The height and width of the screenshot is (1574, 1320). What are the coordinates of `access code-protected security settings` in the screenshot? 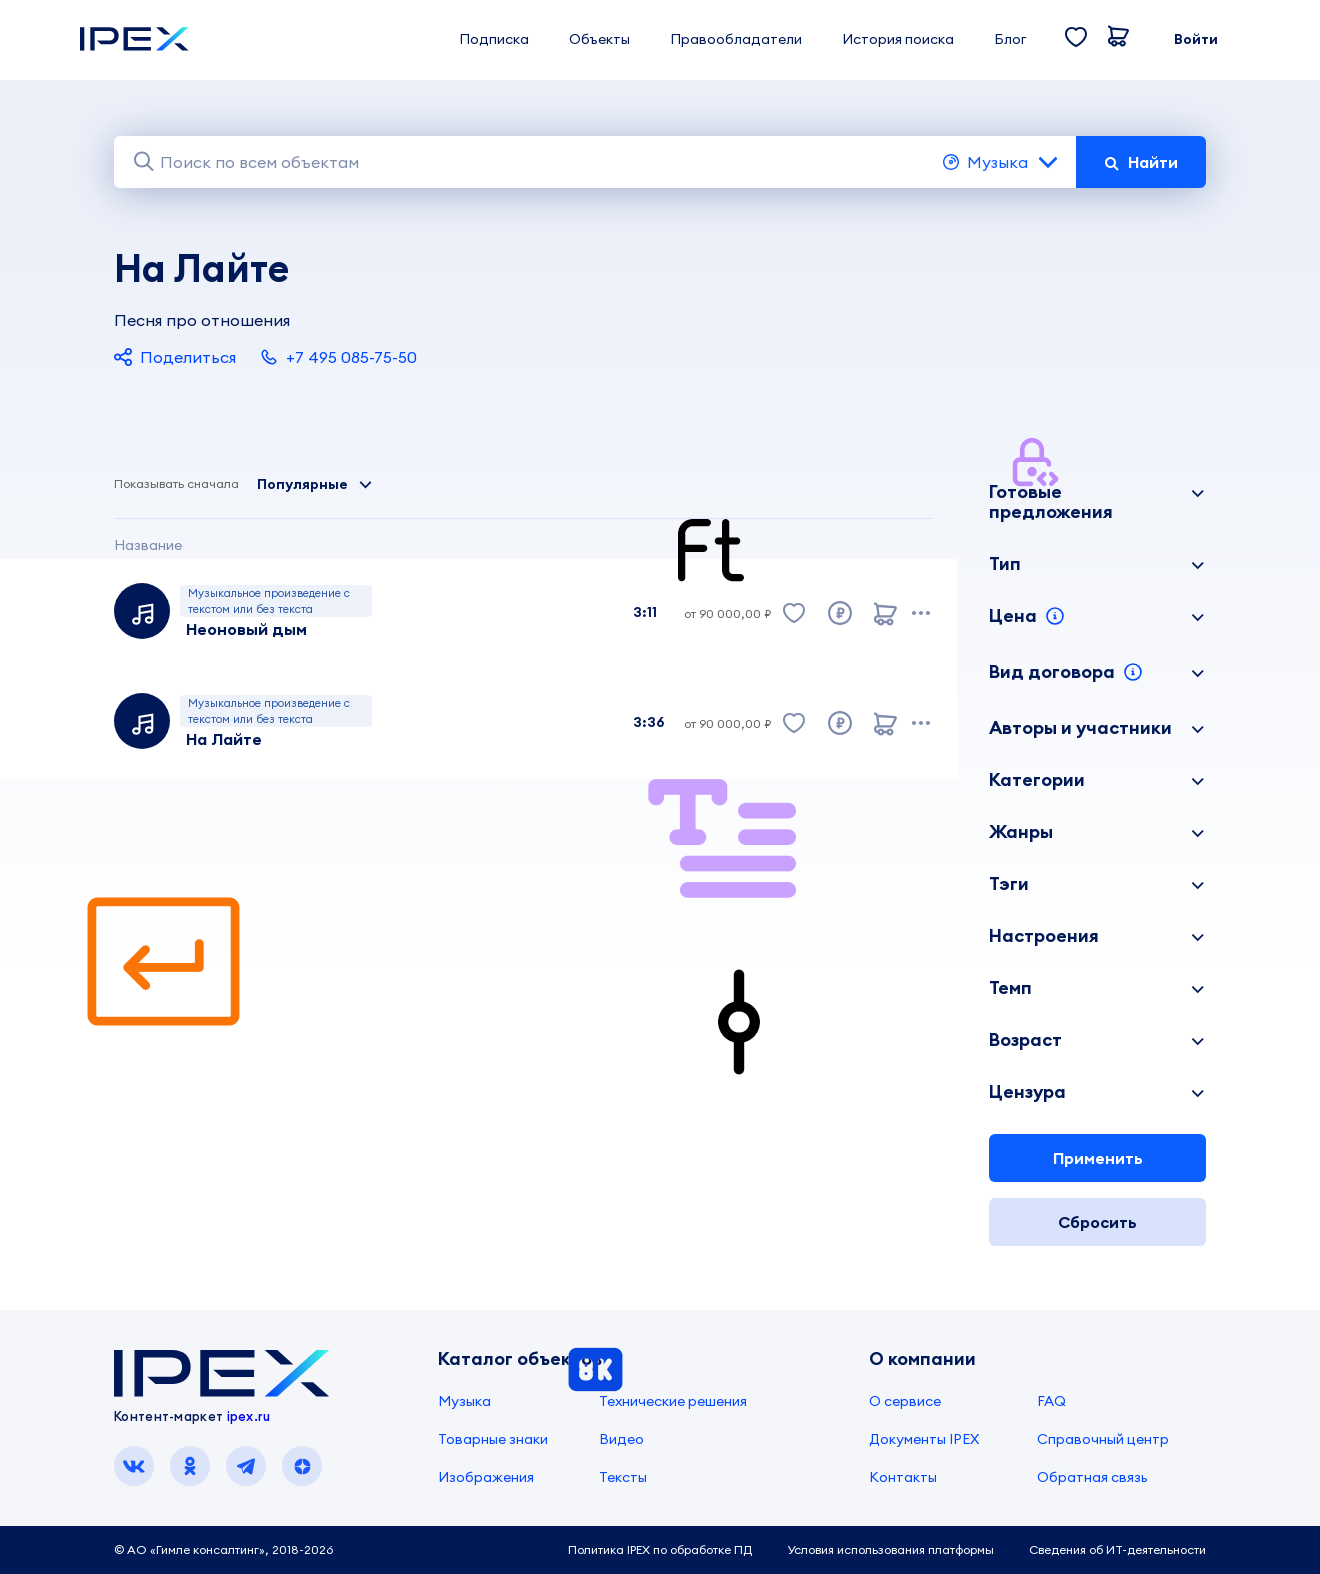 It's located at (1032, 462).